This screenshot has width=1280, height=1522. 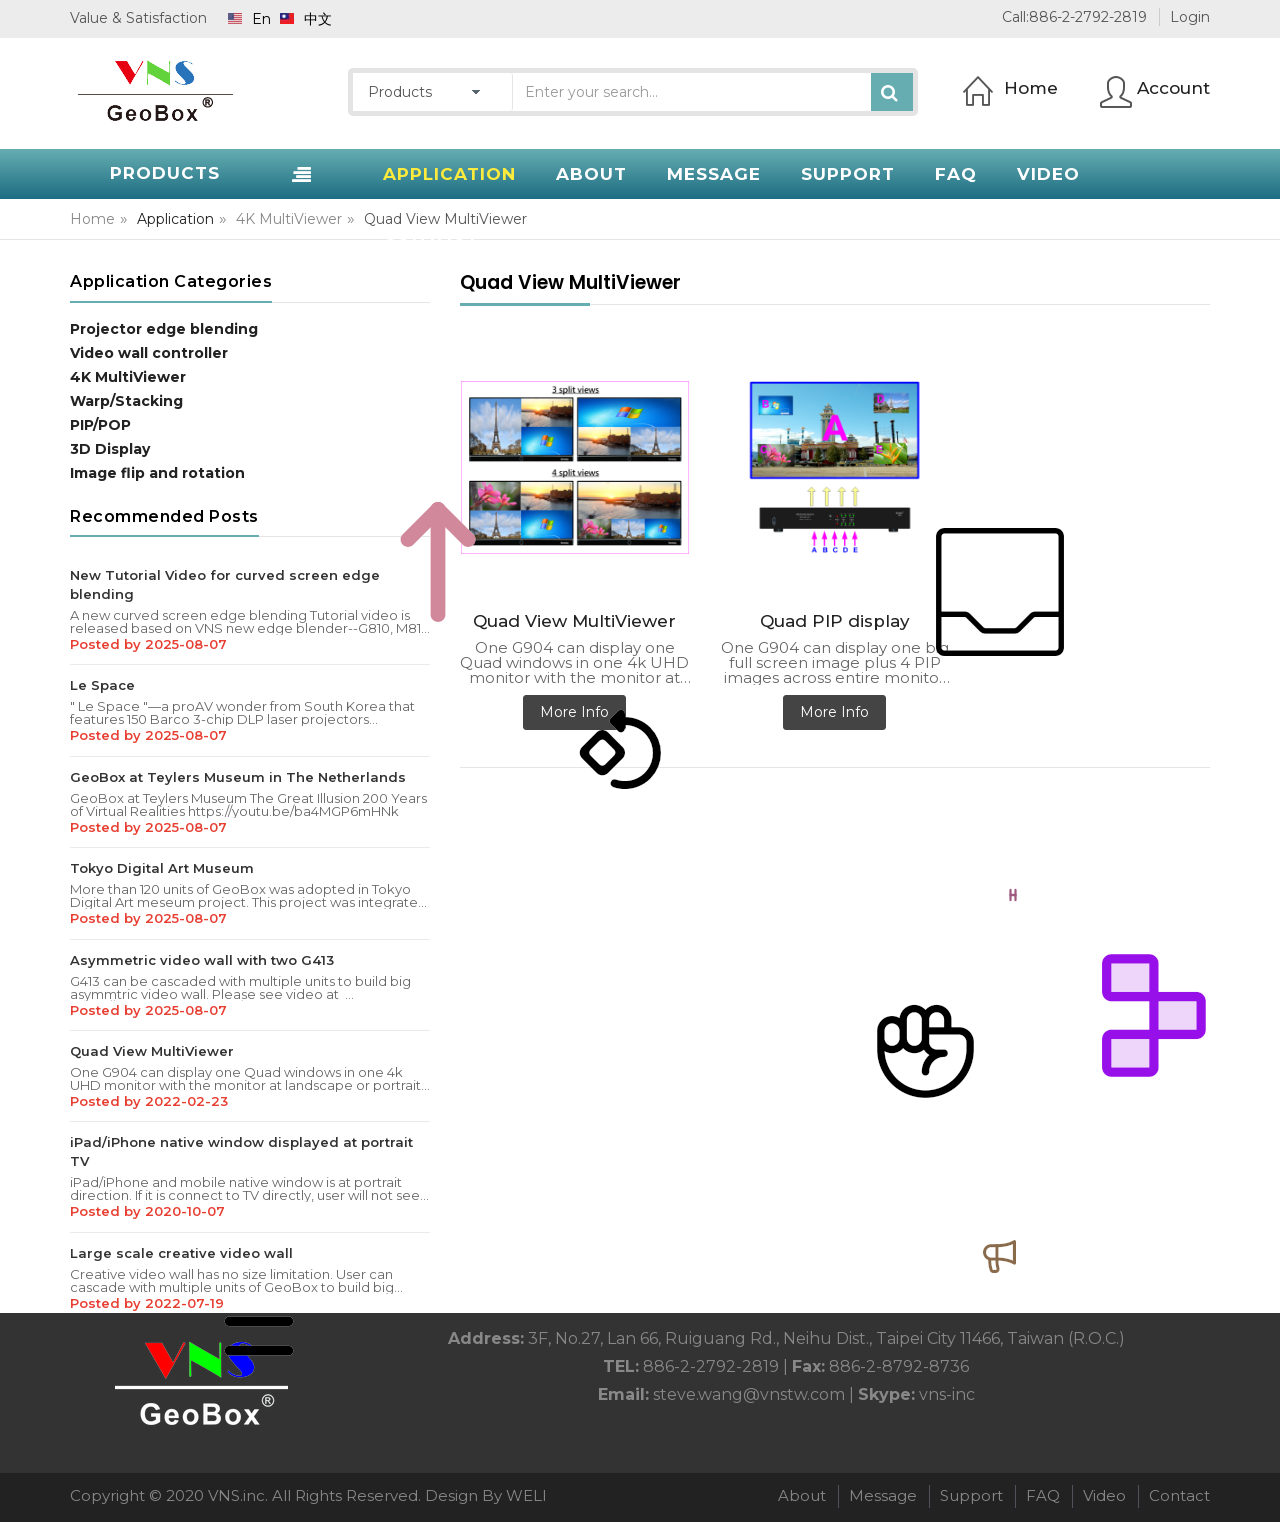 What do you see at coordinates (1013, 895) in the screenshot?
I see `indicates heading or header formatting option` at bounding box center [1013, 895].